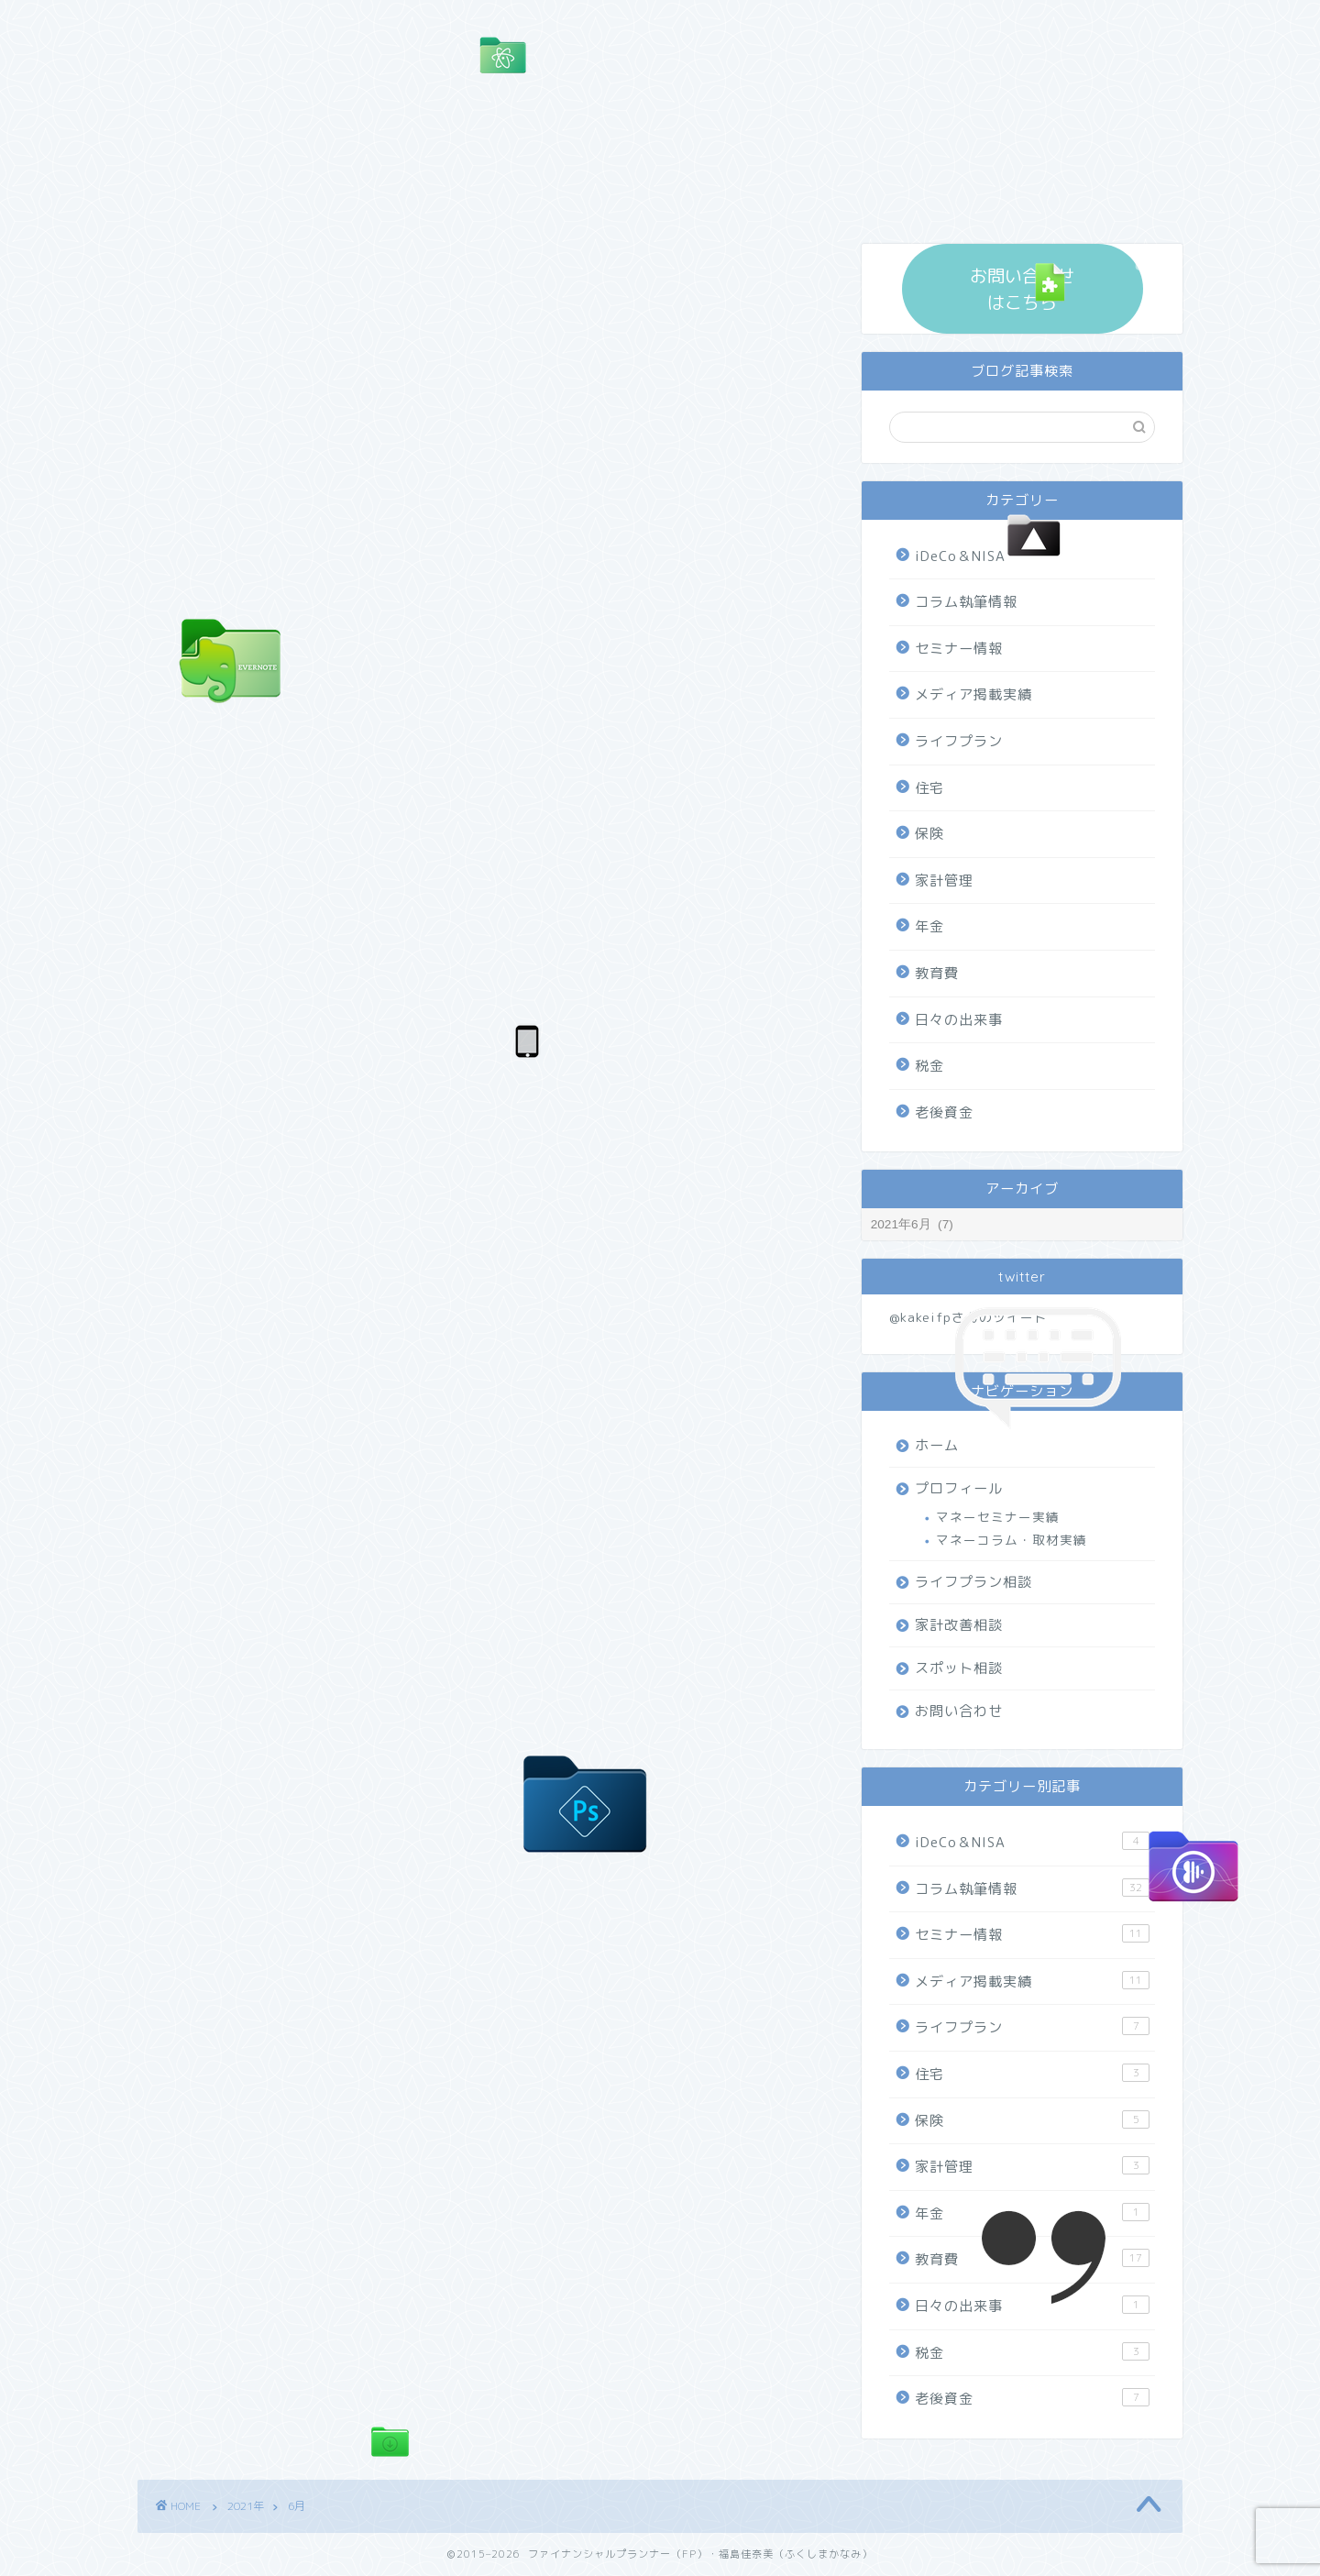 This screenshot has width=1320, height=2576. Describe the element at coordinates (230, 660) in the screenshot. I see `open evernote folder` at that location.